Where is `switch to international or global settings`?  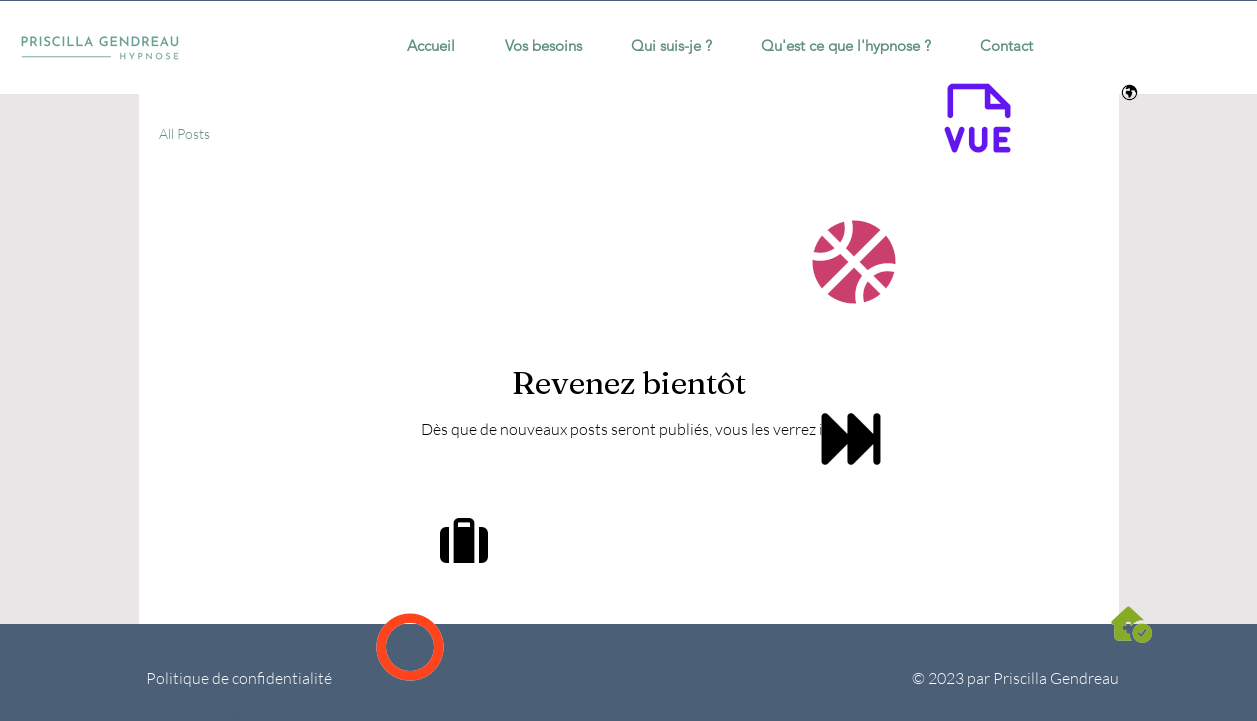 switch to international or global settings is located at coordinates (1129, 92).